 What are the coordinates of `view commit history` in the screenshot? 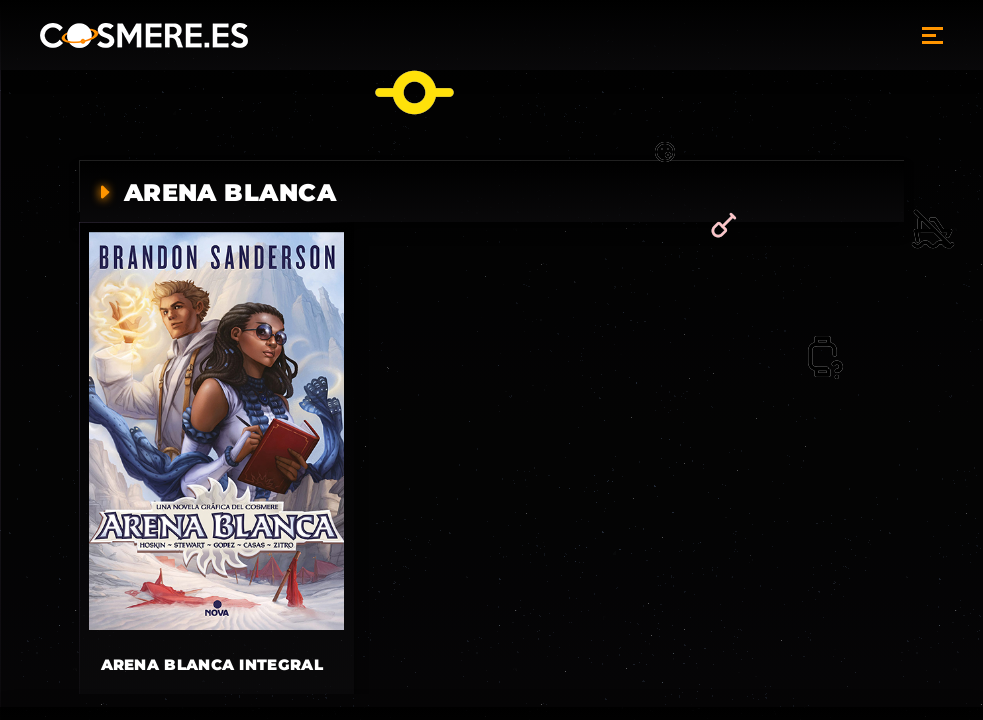 It's located at (414, 92).